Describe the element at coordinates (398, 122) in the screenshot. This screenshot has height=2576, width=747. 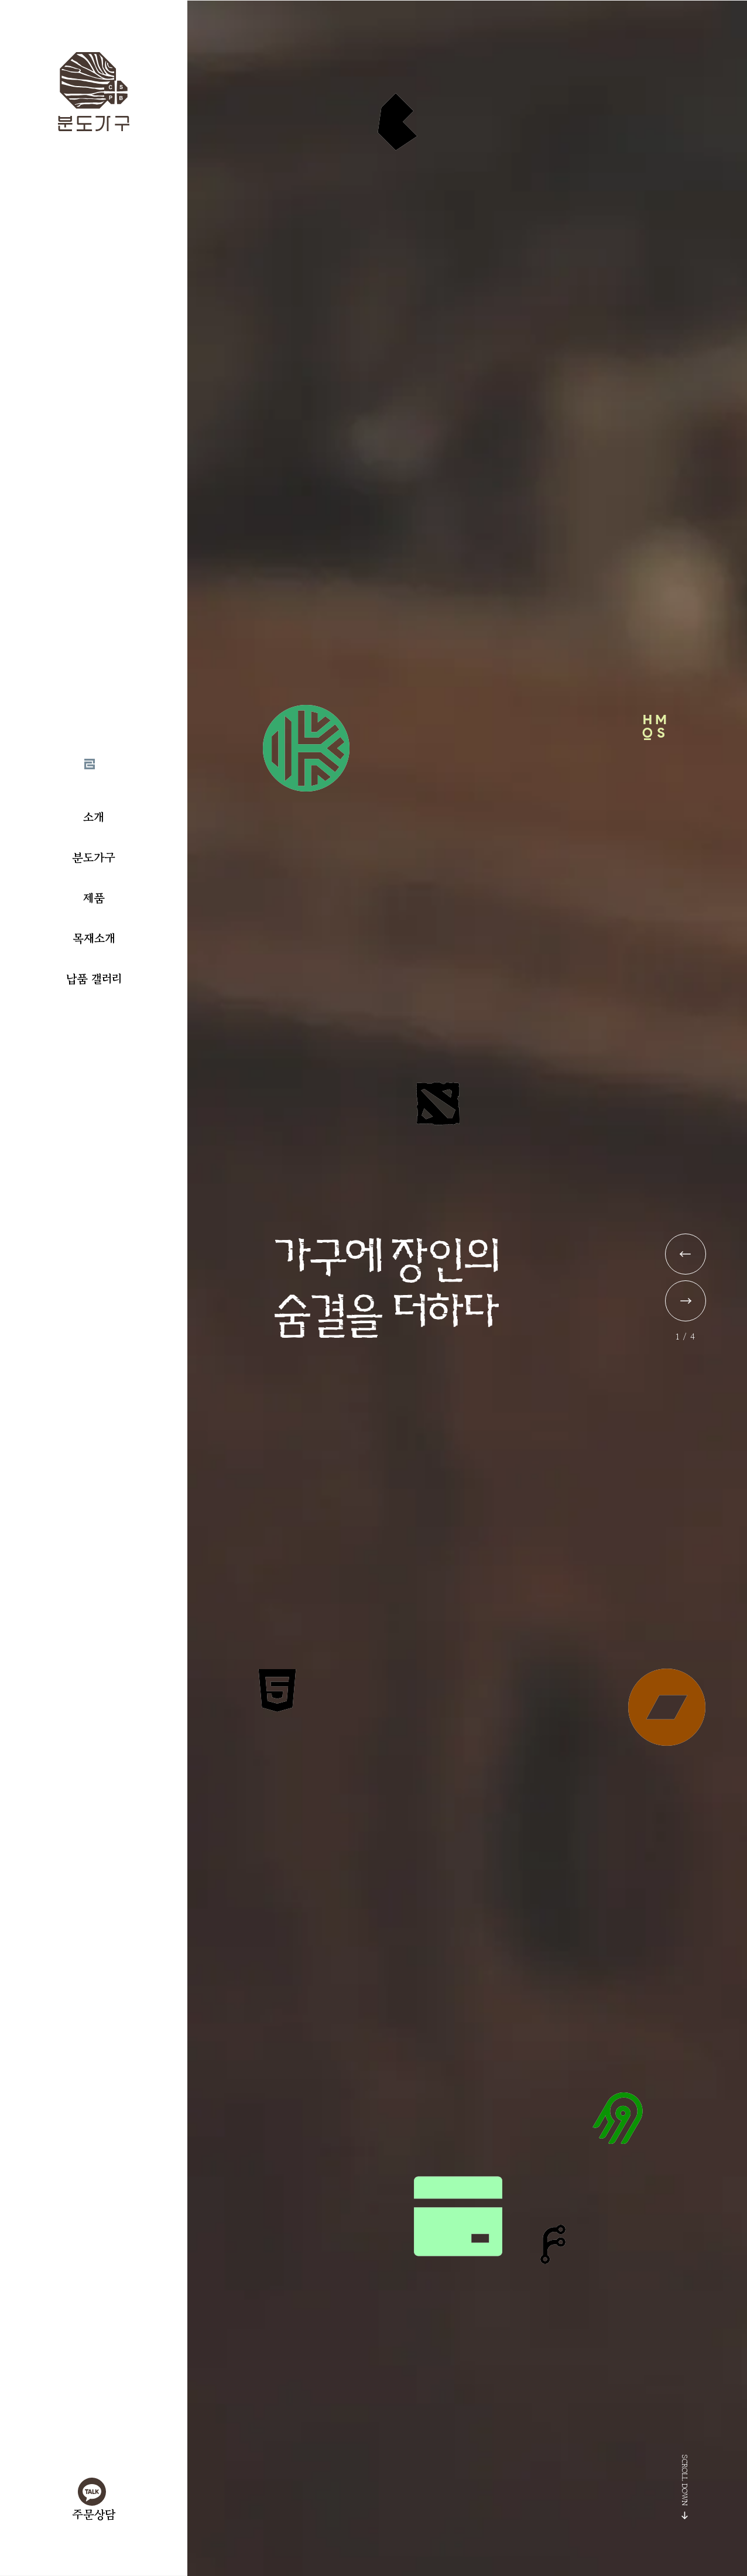
I see `bulma CSS framework logo` at that location.